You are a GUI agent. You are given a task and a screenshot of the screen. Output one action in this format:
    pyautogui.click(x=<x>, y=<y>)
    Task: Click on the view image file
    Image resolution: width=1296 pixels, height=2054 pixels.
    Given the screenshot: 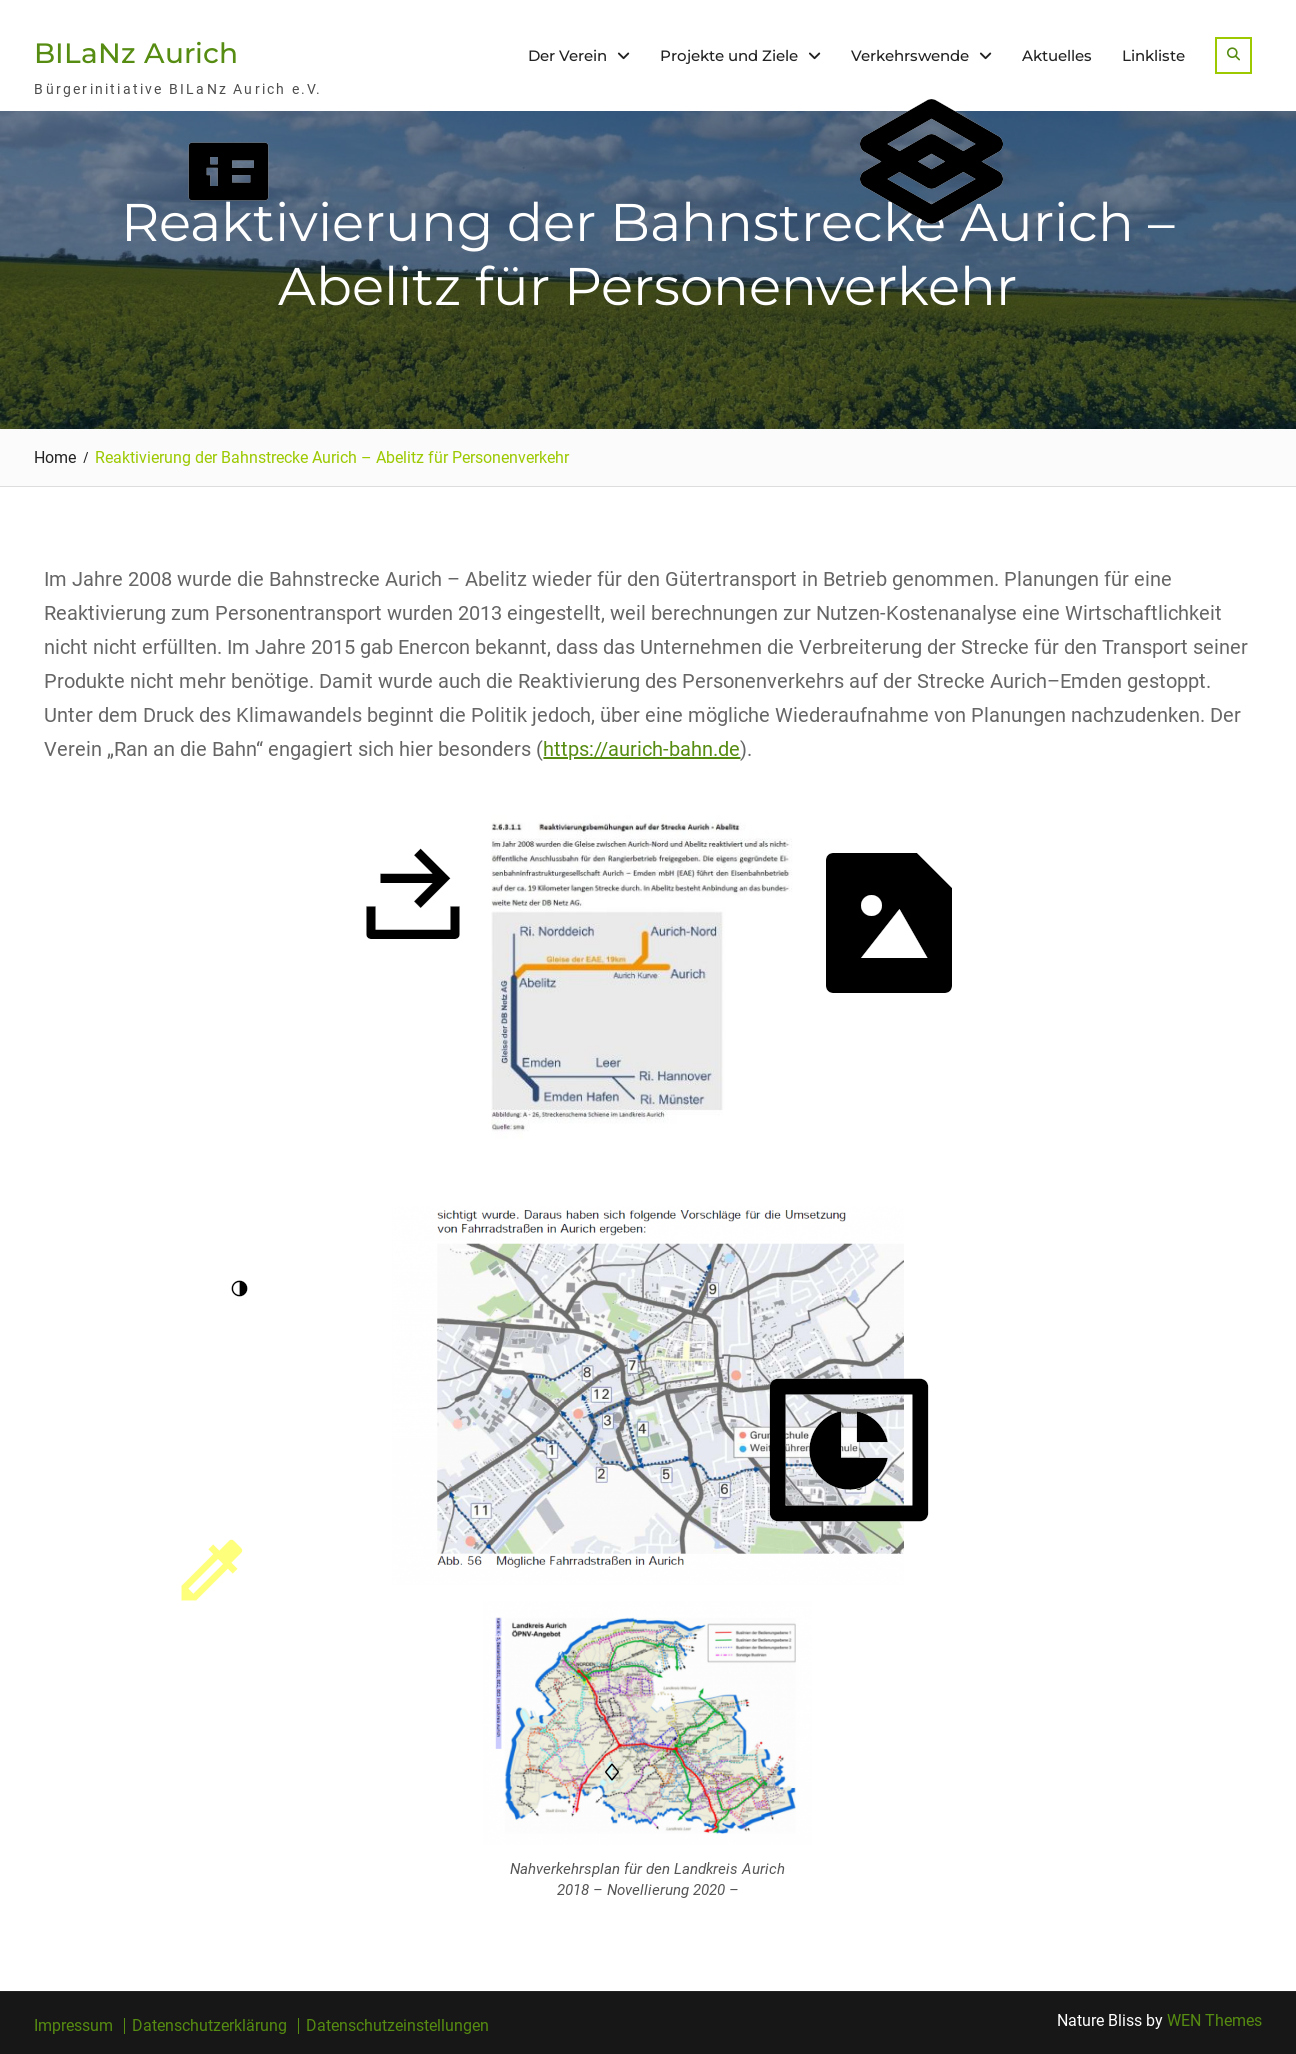 What is the action you would take?
    pyautogui.click(x=889, y=923)
    